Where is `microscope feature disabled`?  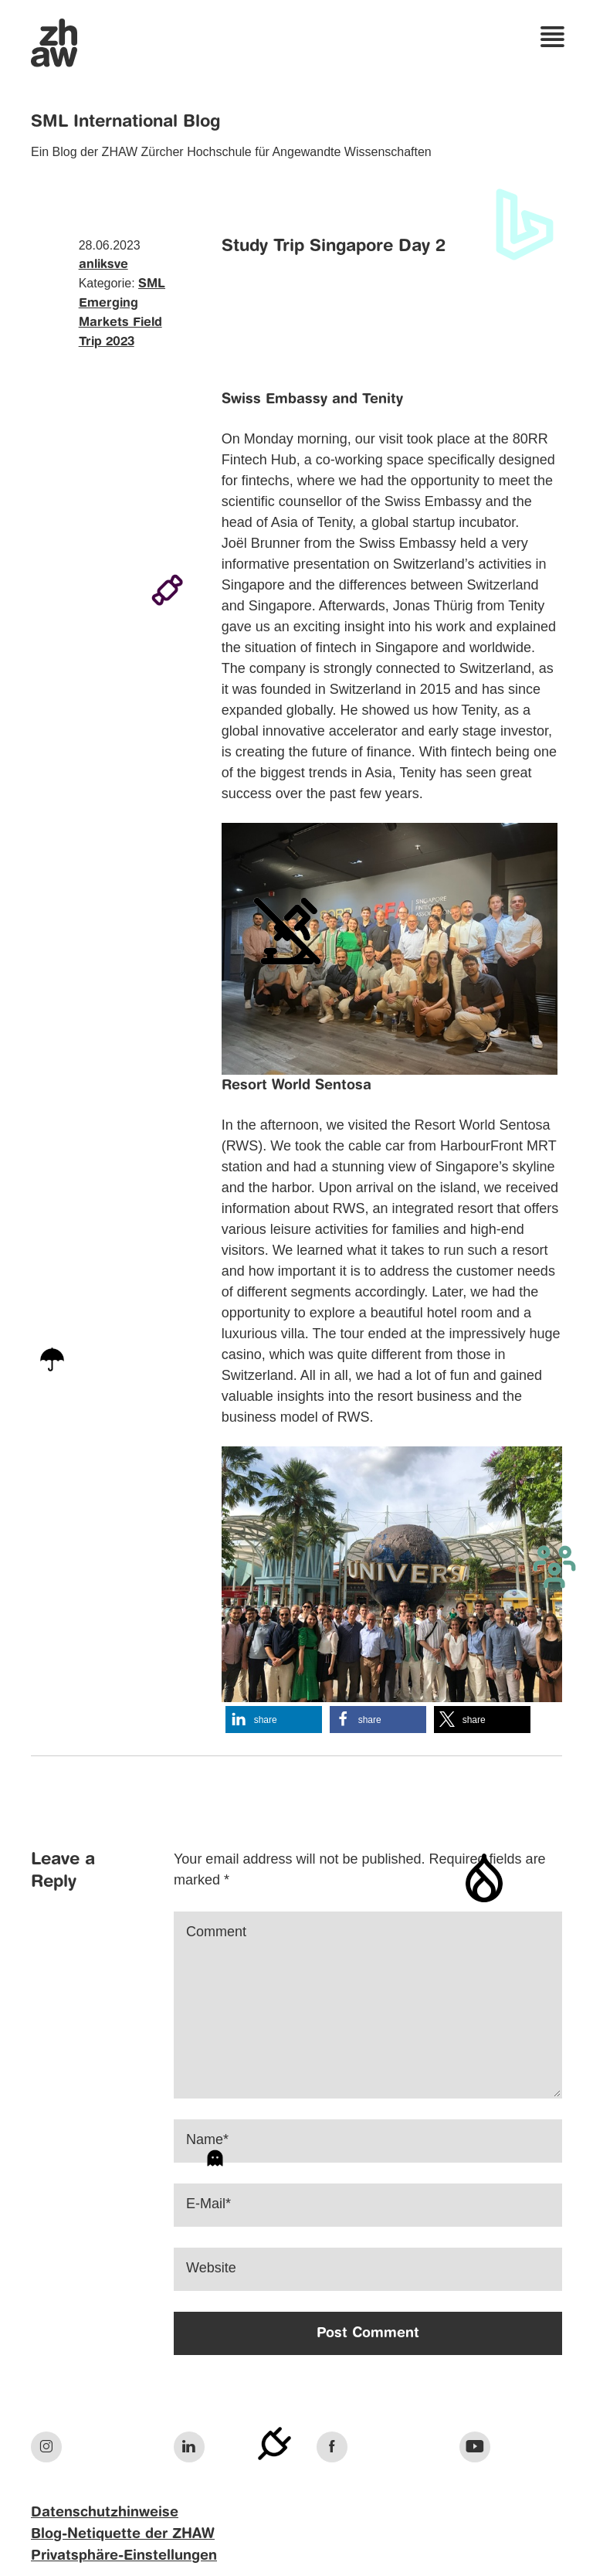
microscope feature disabled is located at coordinates (287, 931).